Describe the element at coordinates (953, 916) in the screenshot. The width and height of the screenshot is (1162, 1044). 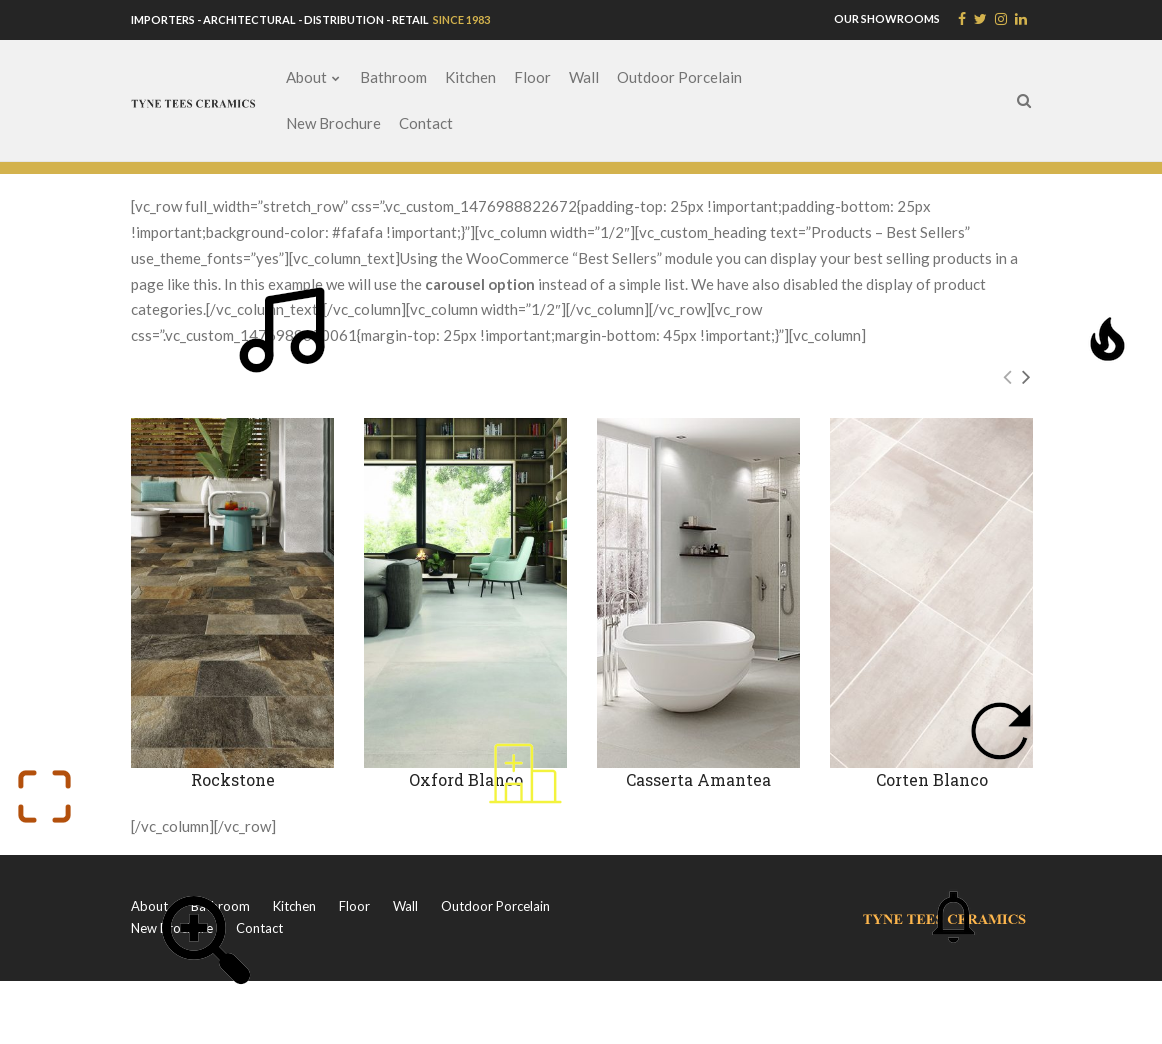
I see `view notifications` at that location.